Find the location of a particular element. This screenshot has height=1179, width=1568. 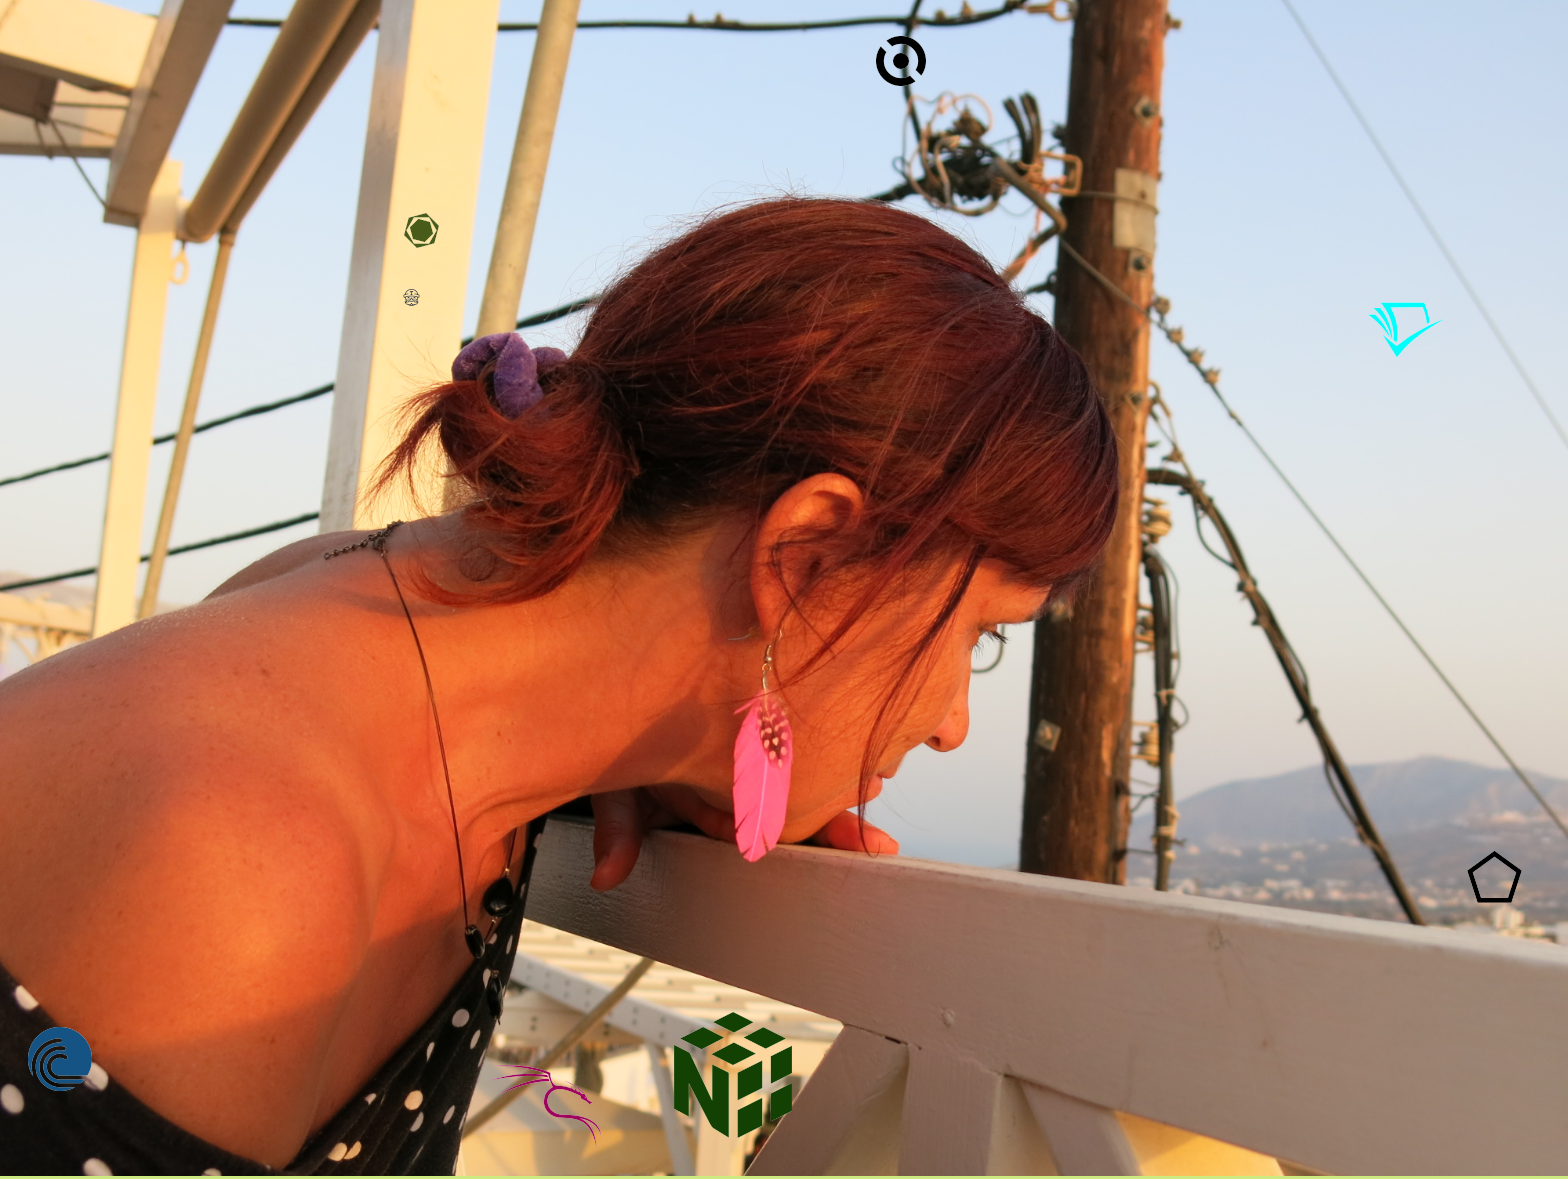

open graphite application is located at coordinates (421, 230).